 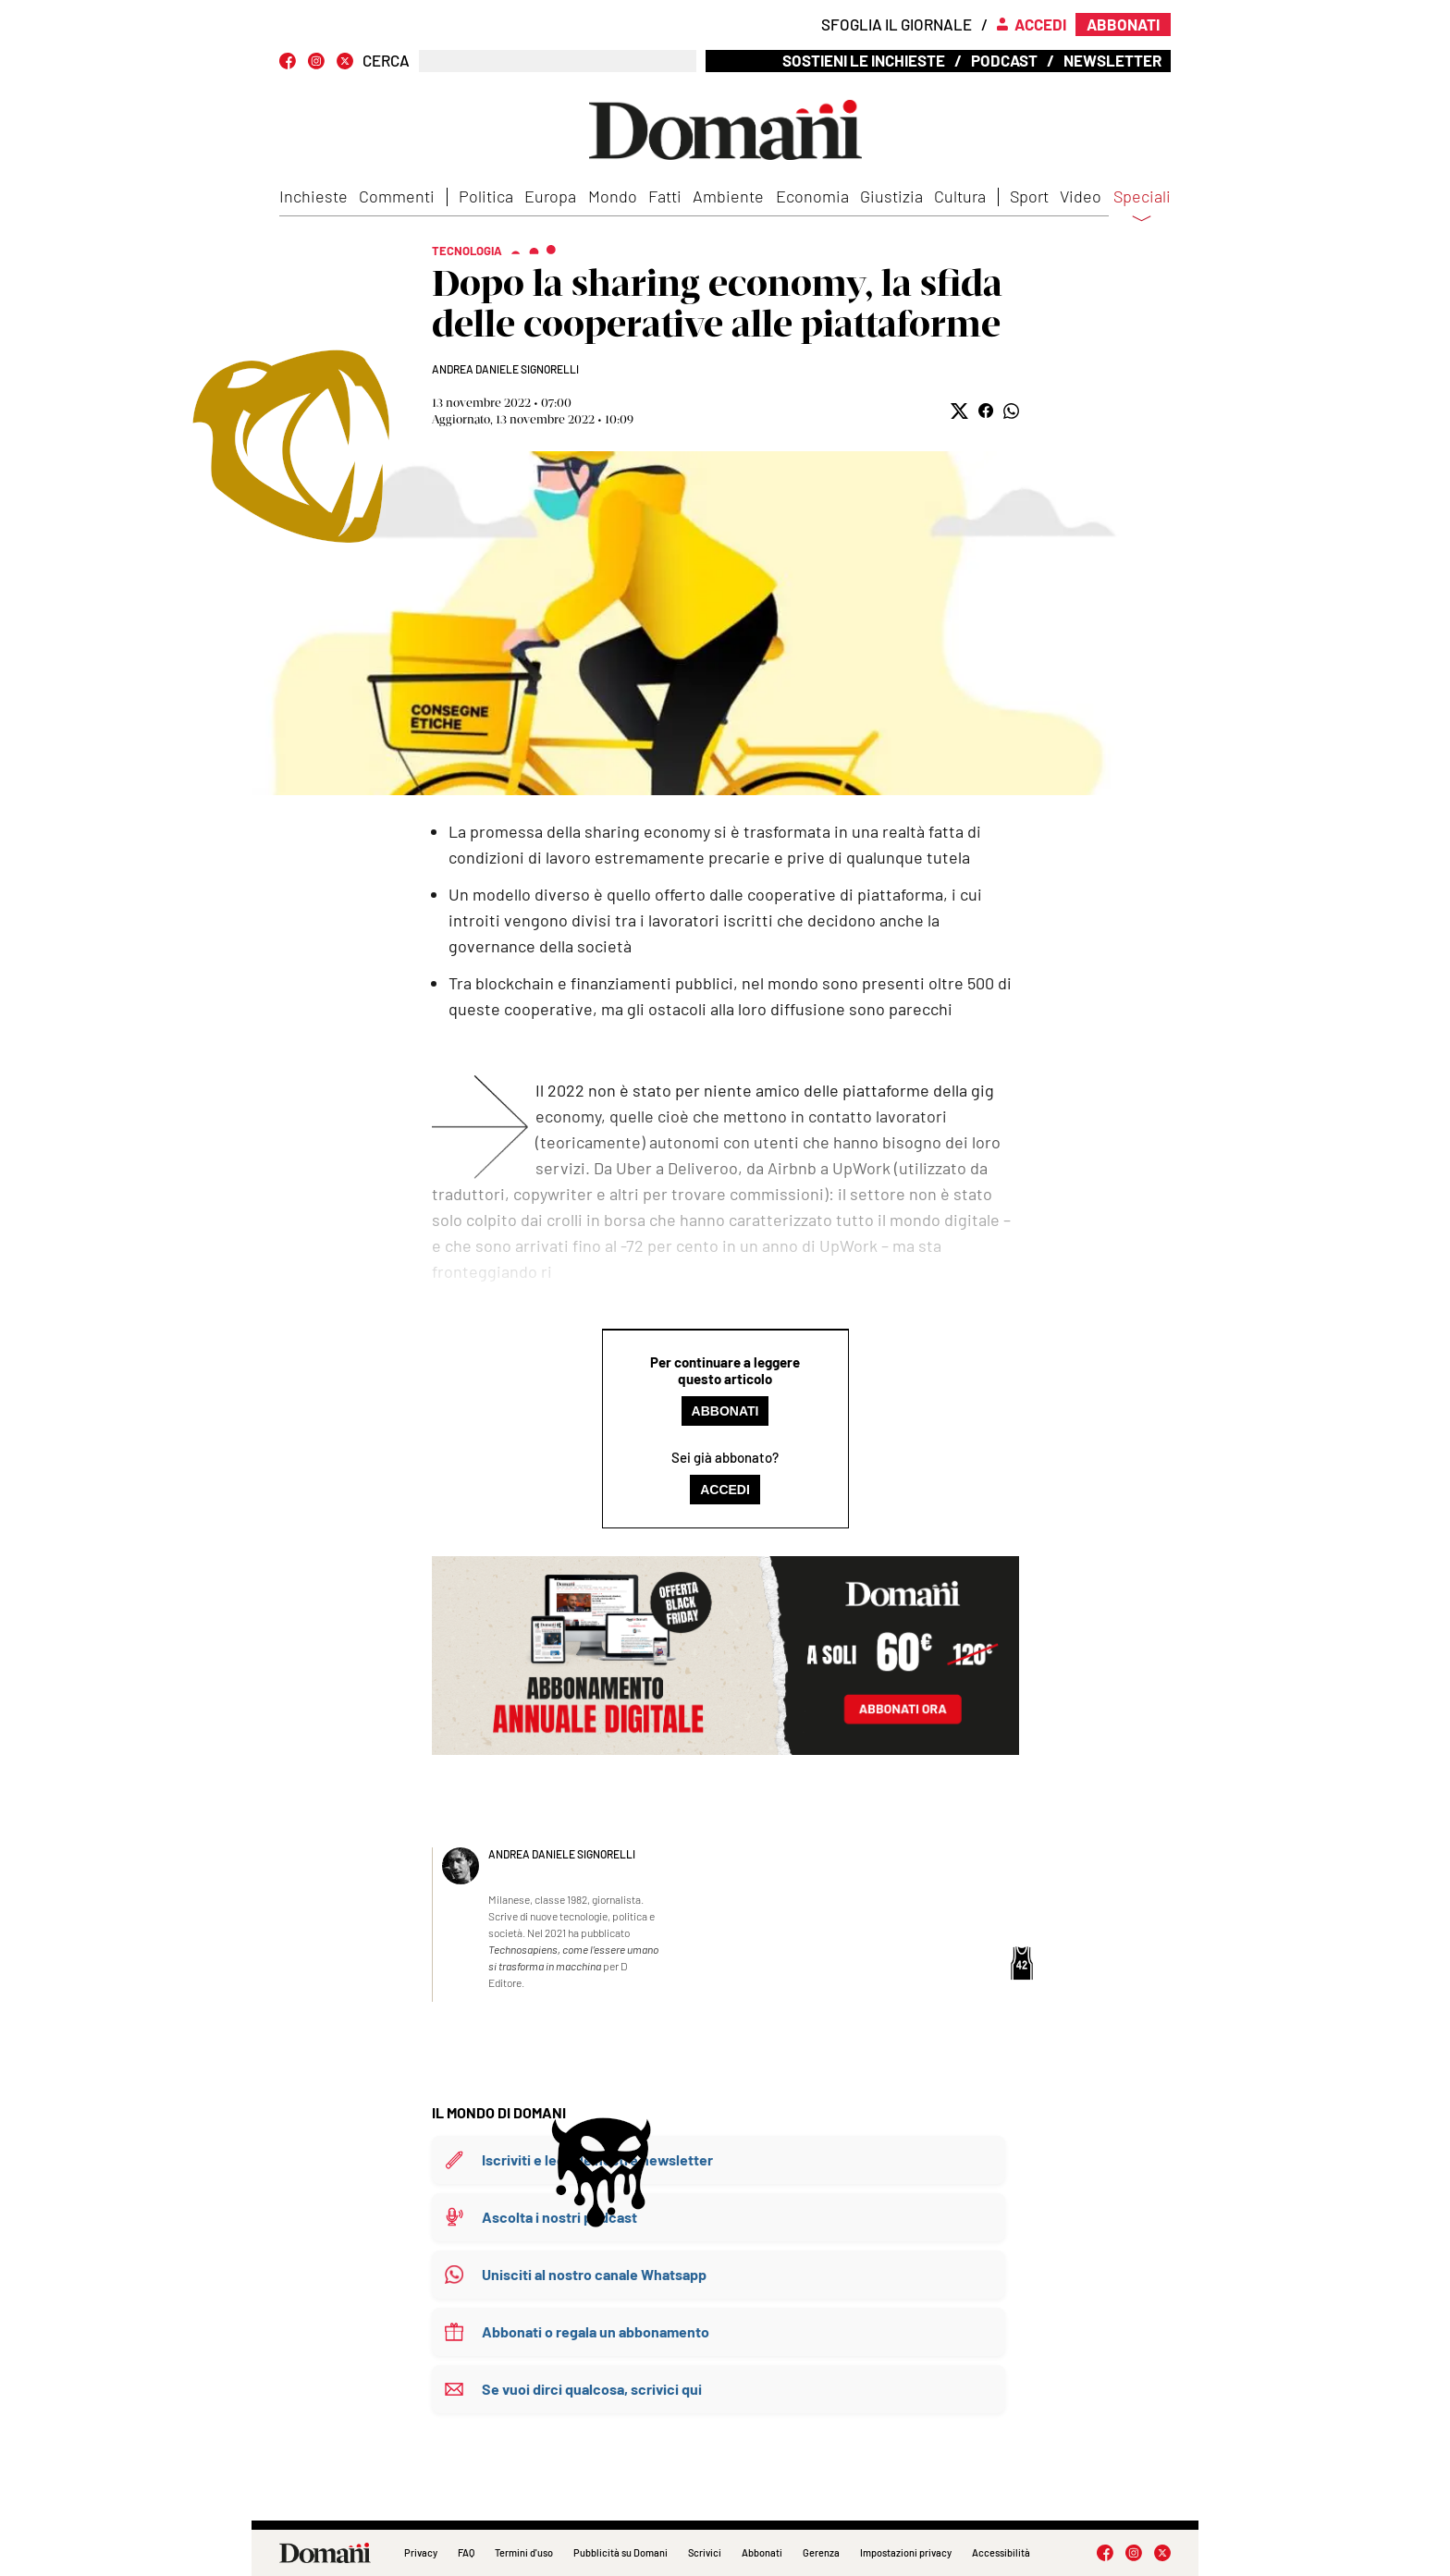 What do you see at coordinates (1022, 1963) in the screenshot?
I see `view team roster or player information` at bounding box center [1022, 1963].